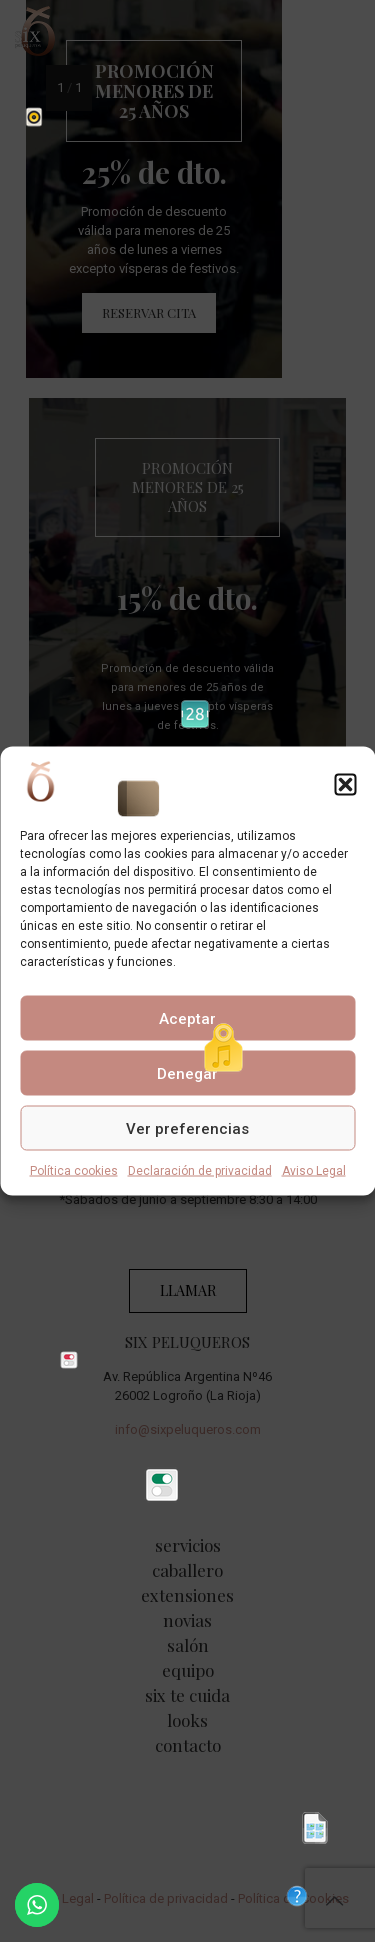 The image size is (375, 1942). Describe the element at coordinates (162, 1485) in the screenshot. I see `open system settings or preferences` at that location.